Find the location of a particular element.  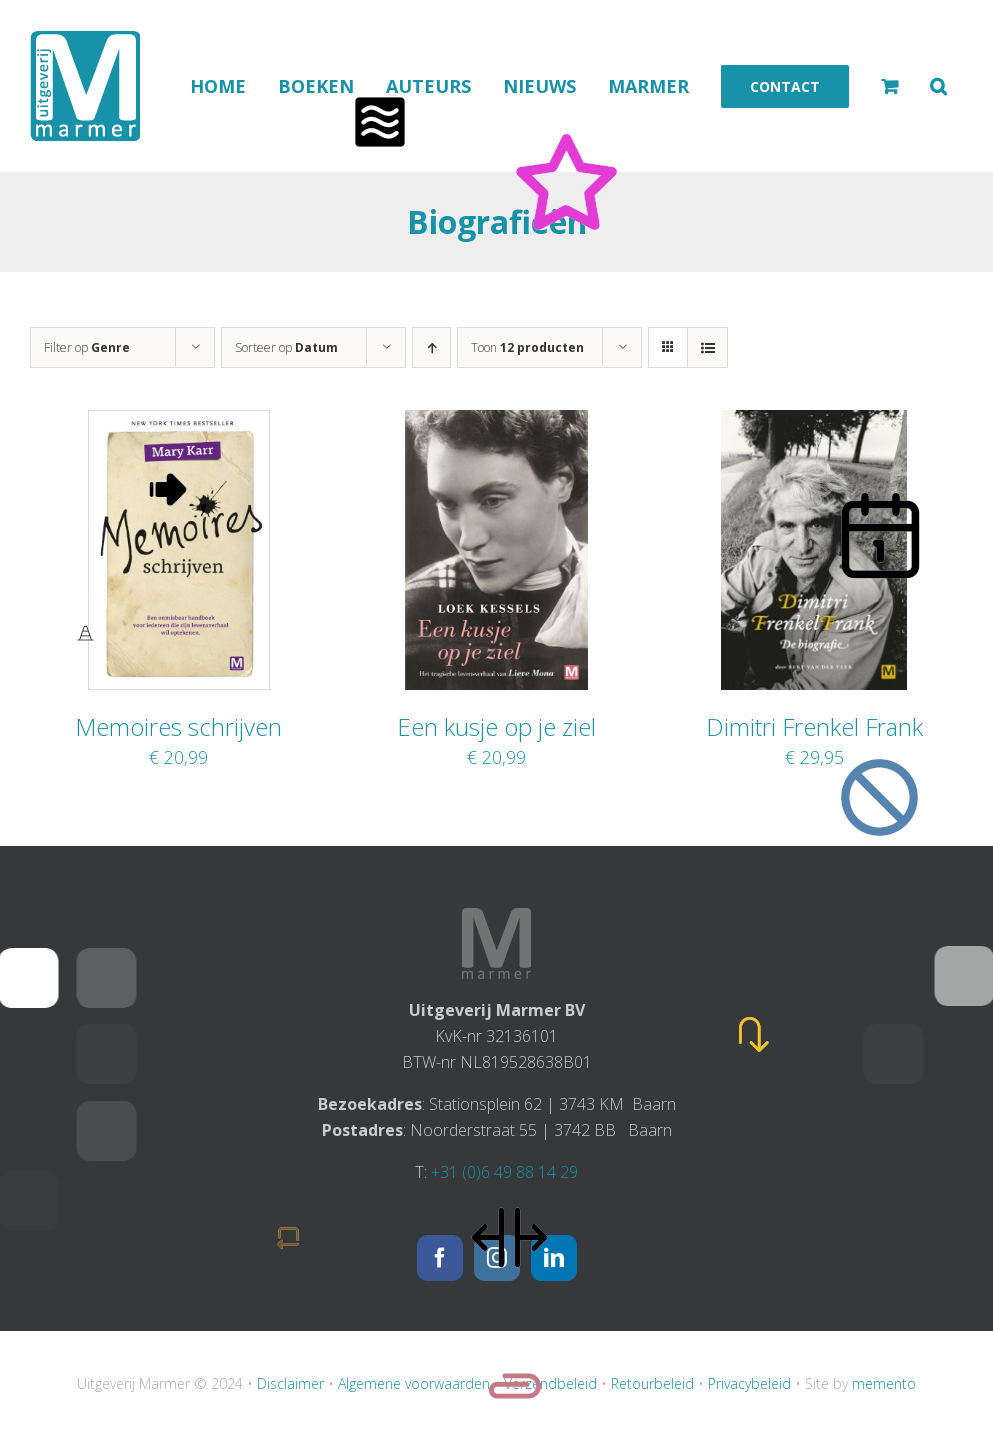

skip to end or last item is located at coordinates (168, 489).